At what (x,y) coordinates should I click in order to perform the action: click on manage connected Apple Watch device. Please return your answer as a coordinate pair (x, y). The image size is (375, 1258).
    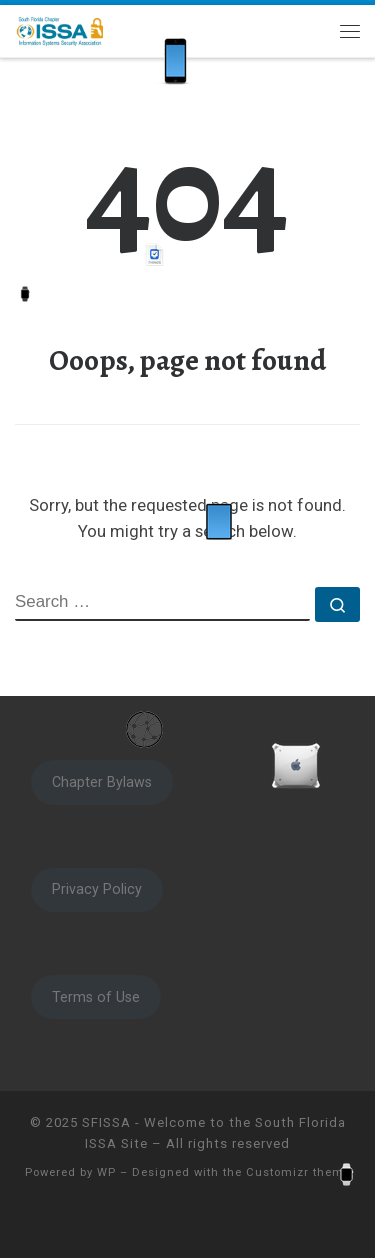
    Looking at the image, I should click on (25, 294).